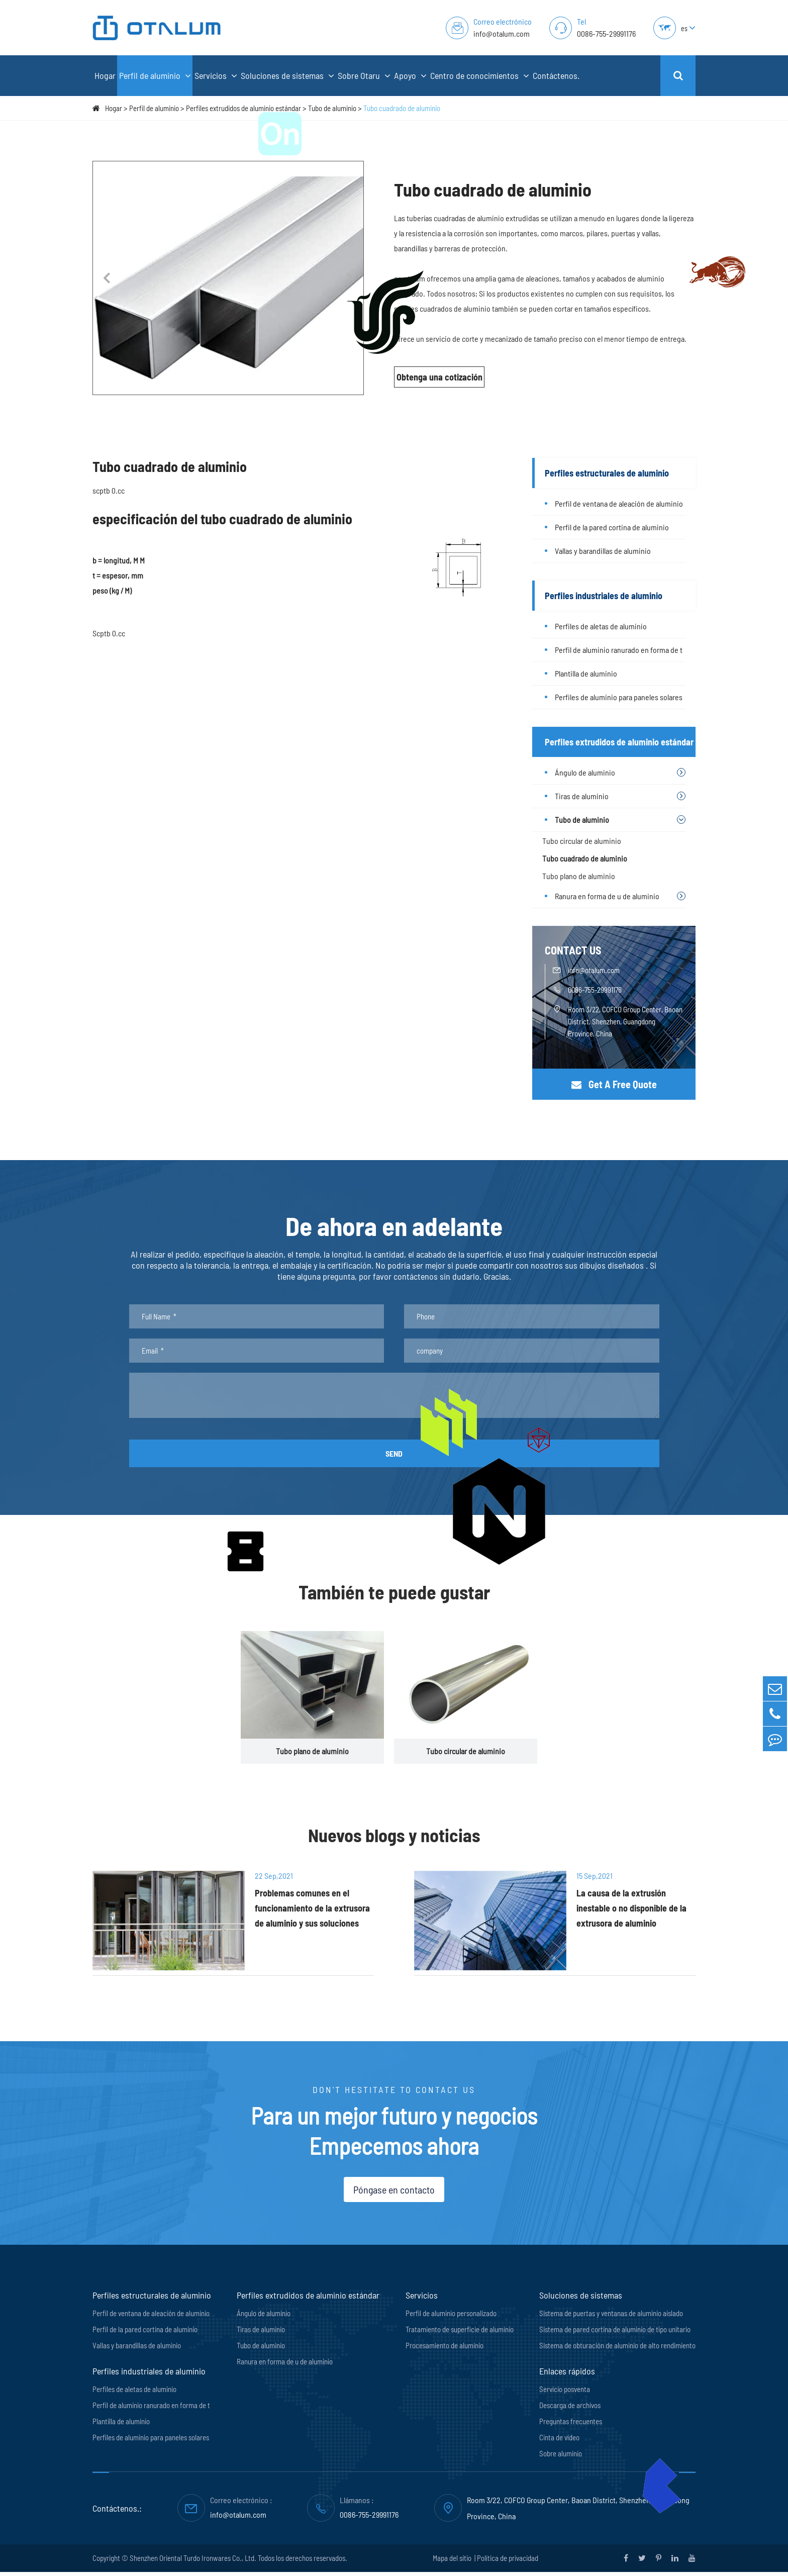 The width and height of the screenshot is (788, 2576). What do you see at coordinates (499, 1511) in the screenshot?
I see `nginx web server logo` at bounding box center [499, 1511].